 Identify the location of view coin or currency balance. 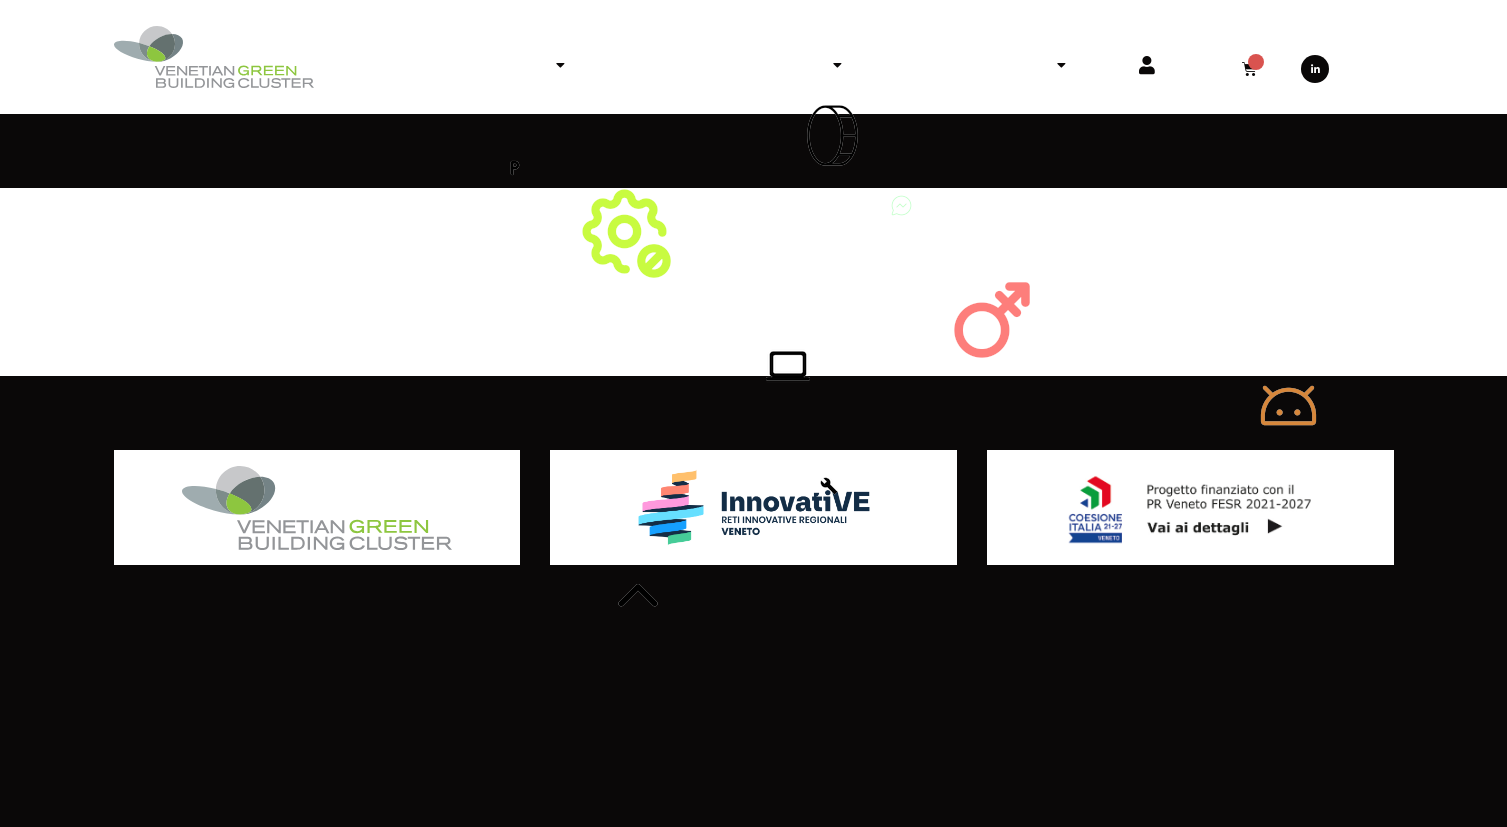
(832, 135).